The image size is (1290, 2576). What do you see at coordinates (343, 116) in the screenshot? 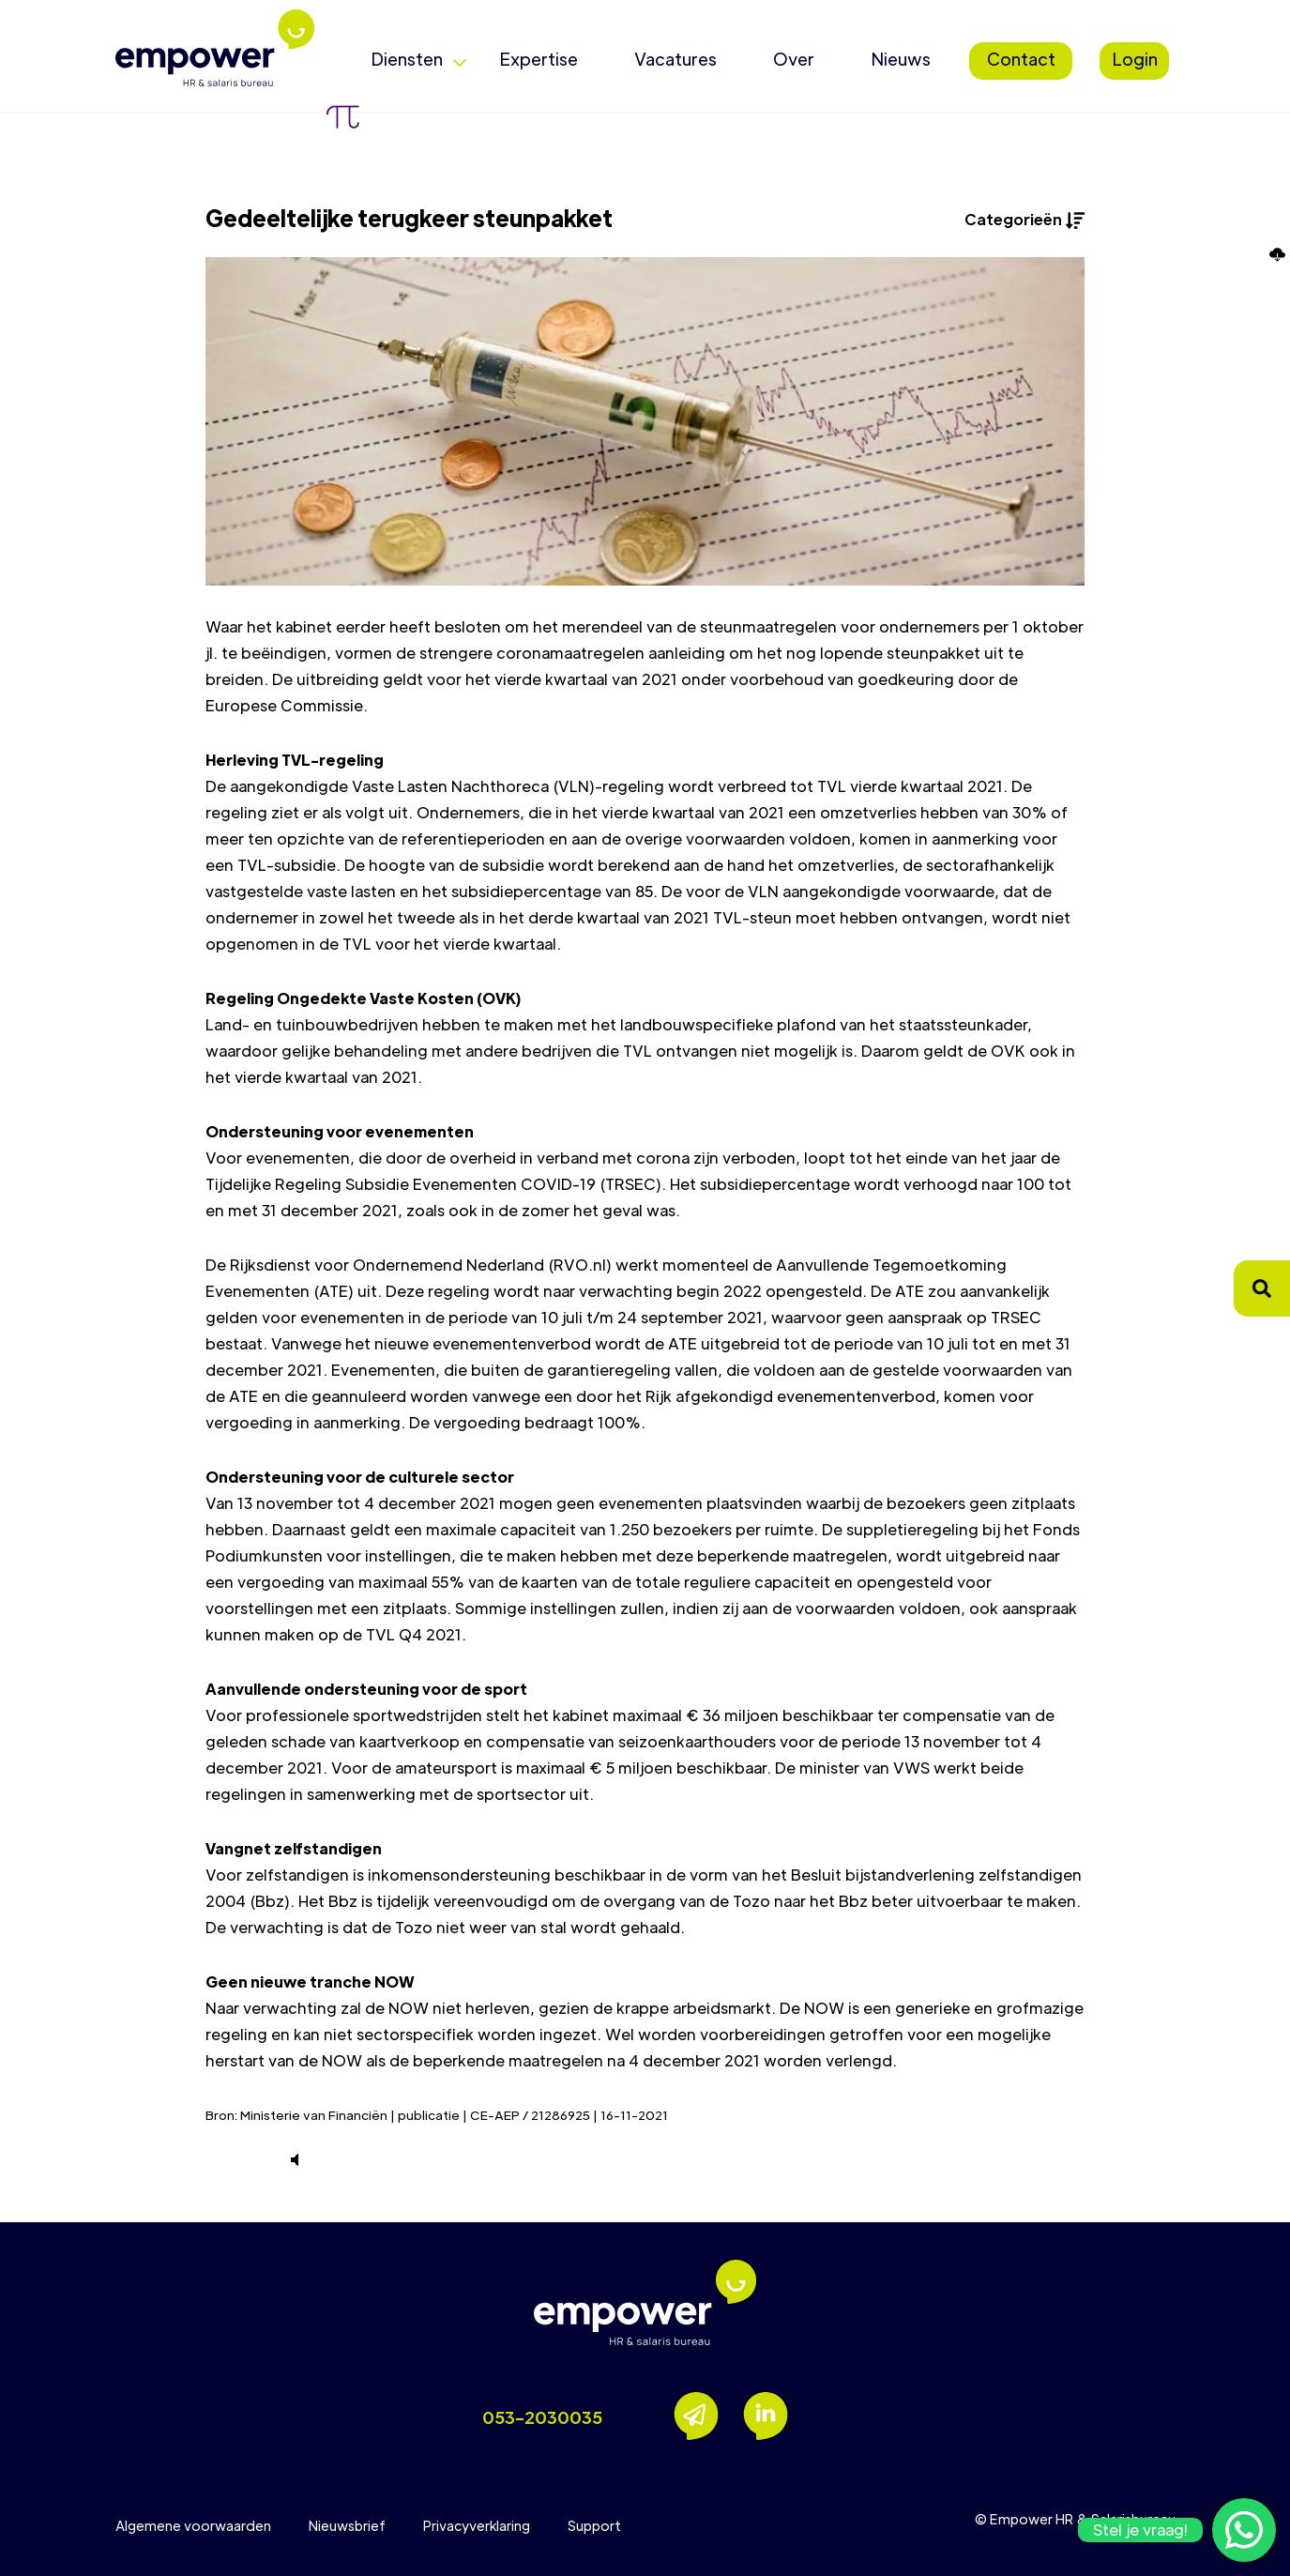
I see `access mathematical or scientific calculator functions` at bounding box center [343, 116].